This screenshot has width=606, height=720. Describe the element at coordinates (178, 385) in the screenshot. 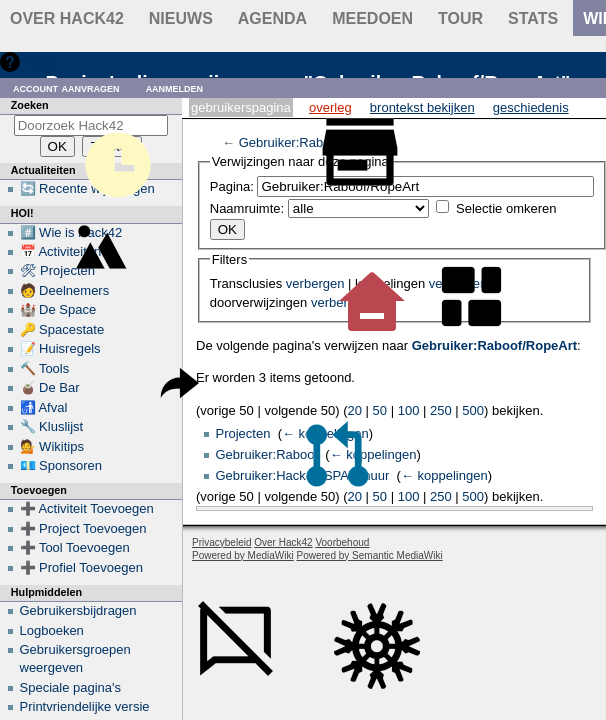

I see `share content to another app or person` at that location.